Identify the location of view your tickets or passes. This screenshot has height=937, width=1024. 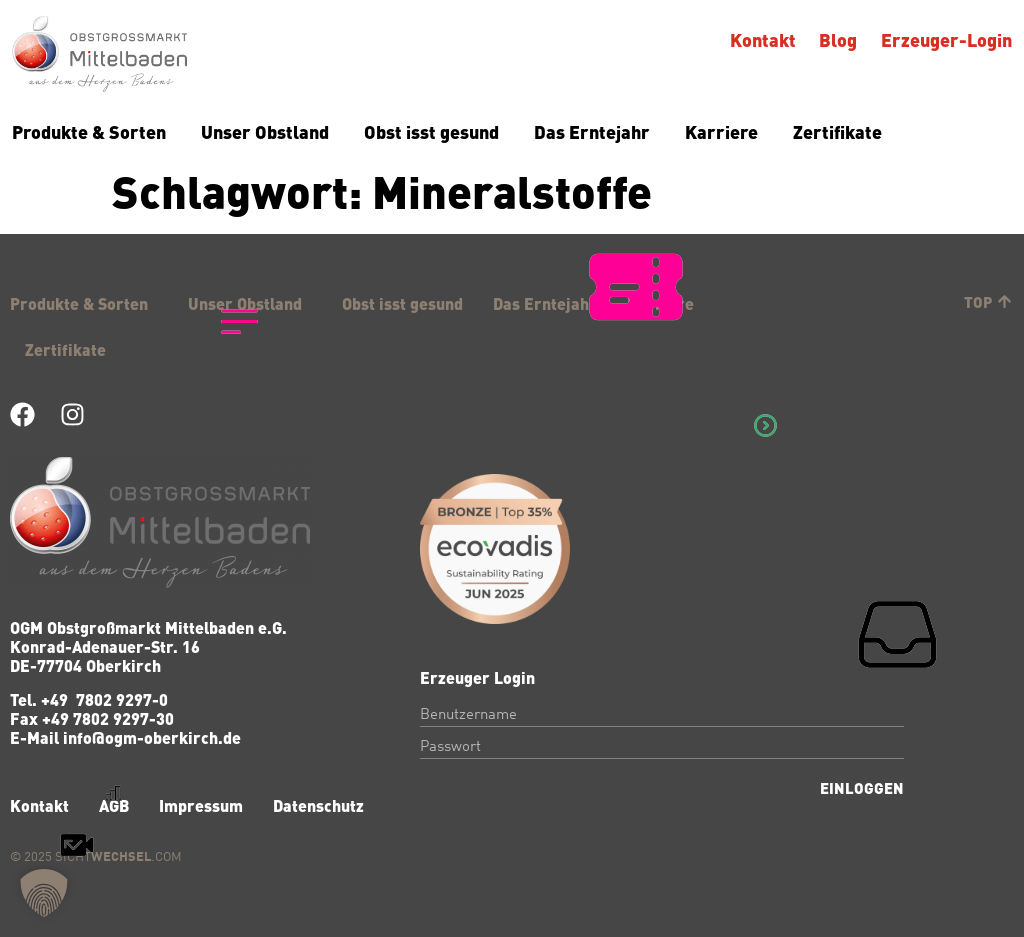
(636, 287).